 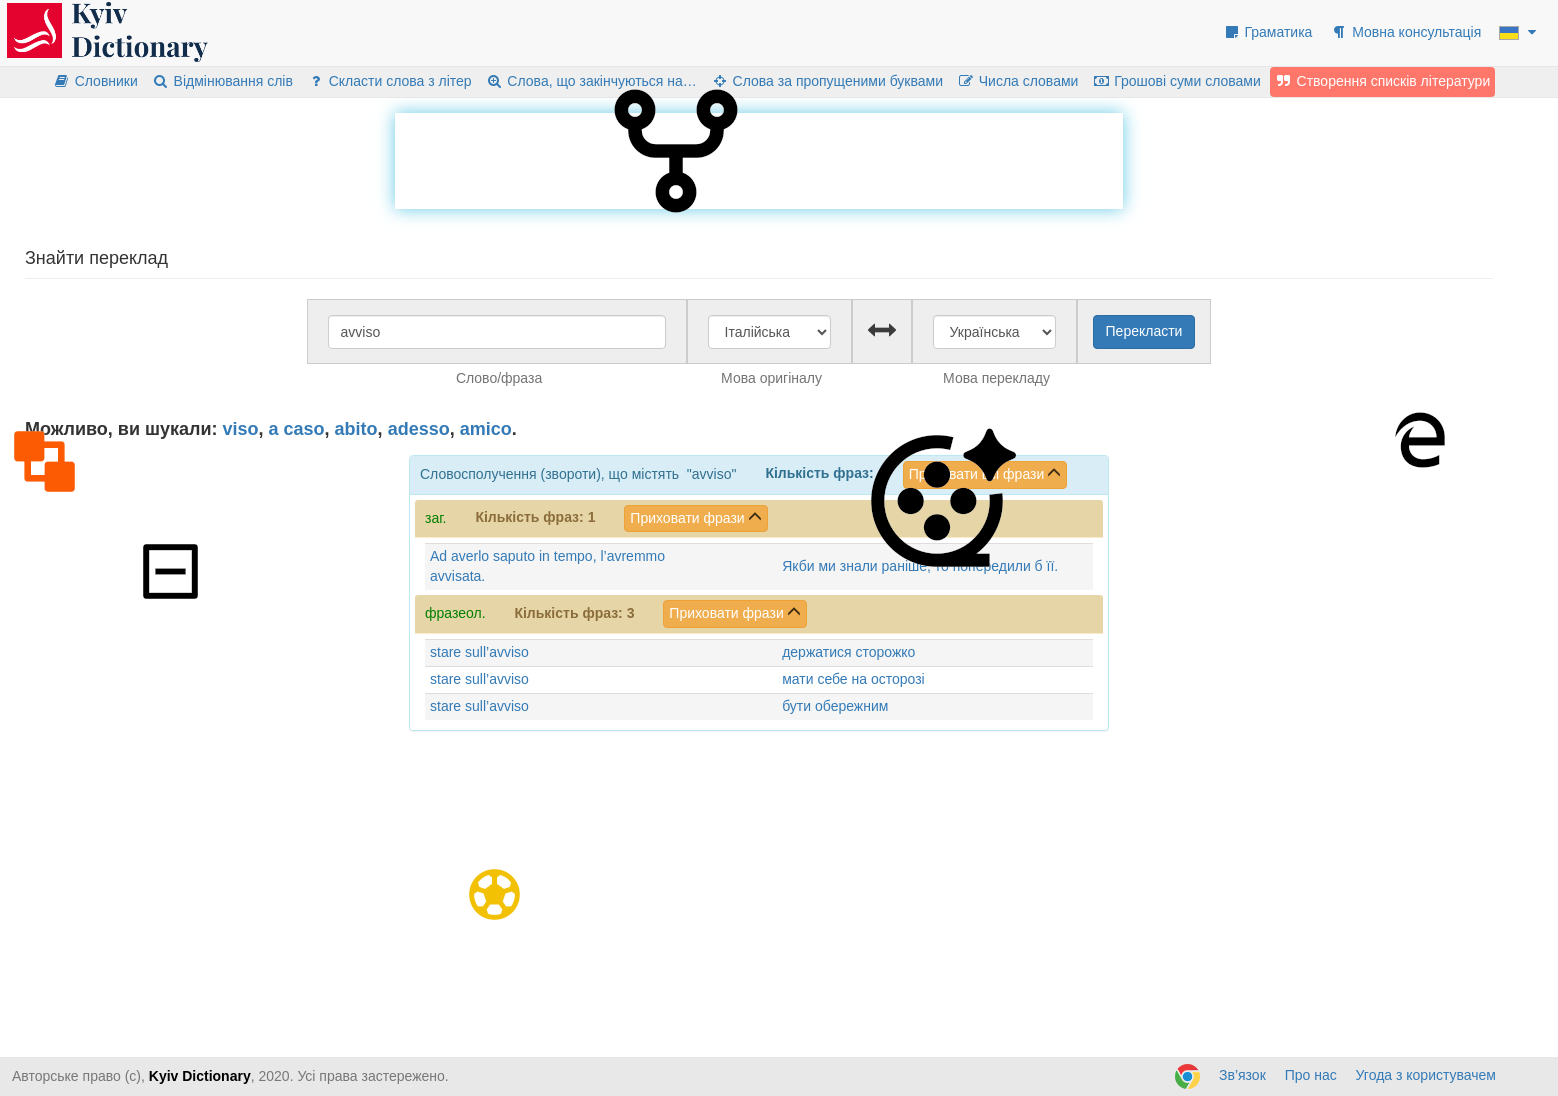 What do you see at coordinates (170, 571) in the screenshot?
I see `indicates a partially selected state in a list` at bounding box center [170, 571].